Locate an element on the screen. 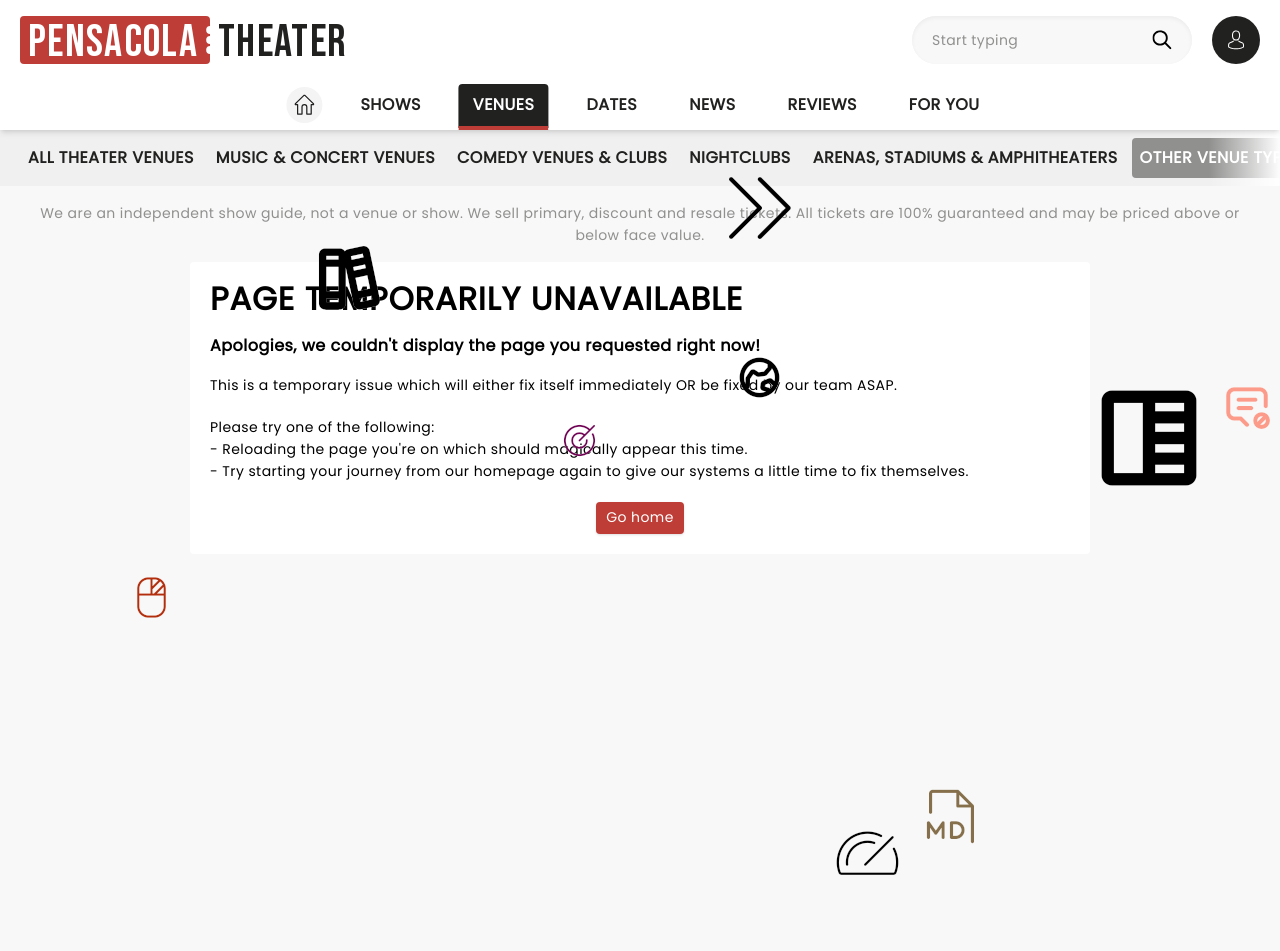  right-click to open context menu is located at coordinates (151, 597).